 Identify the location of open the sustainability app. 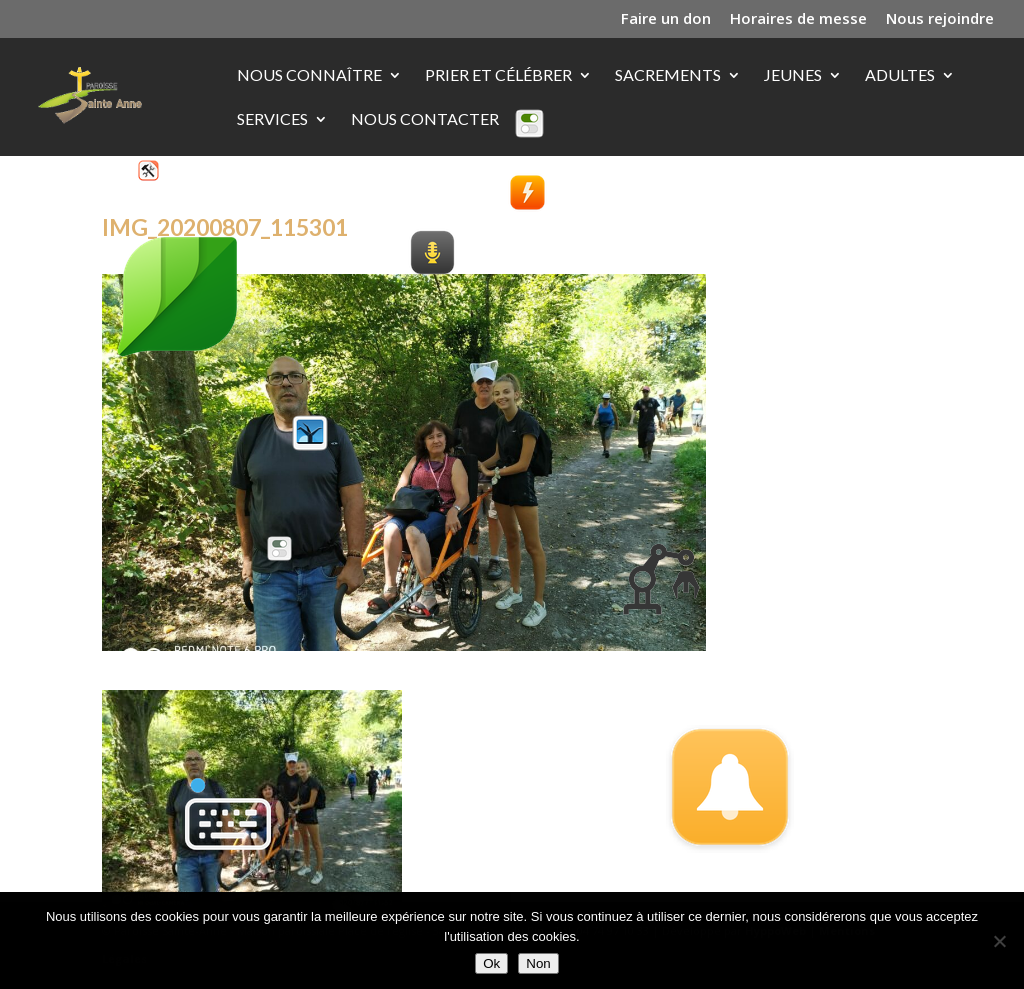
(180, 294).